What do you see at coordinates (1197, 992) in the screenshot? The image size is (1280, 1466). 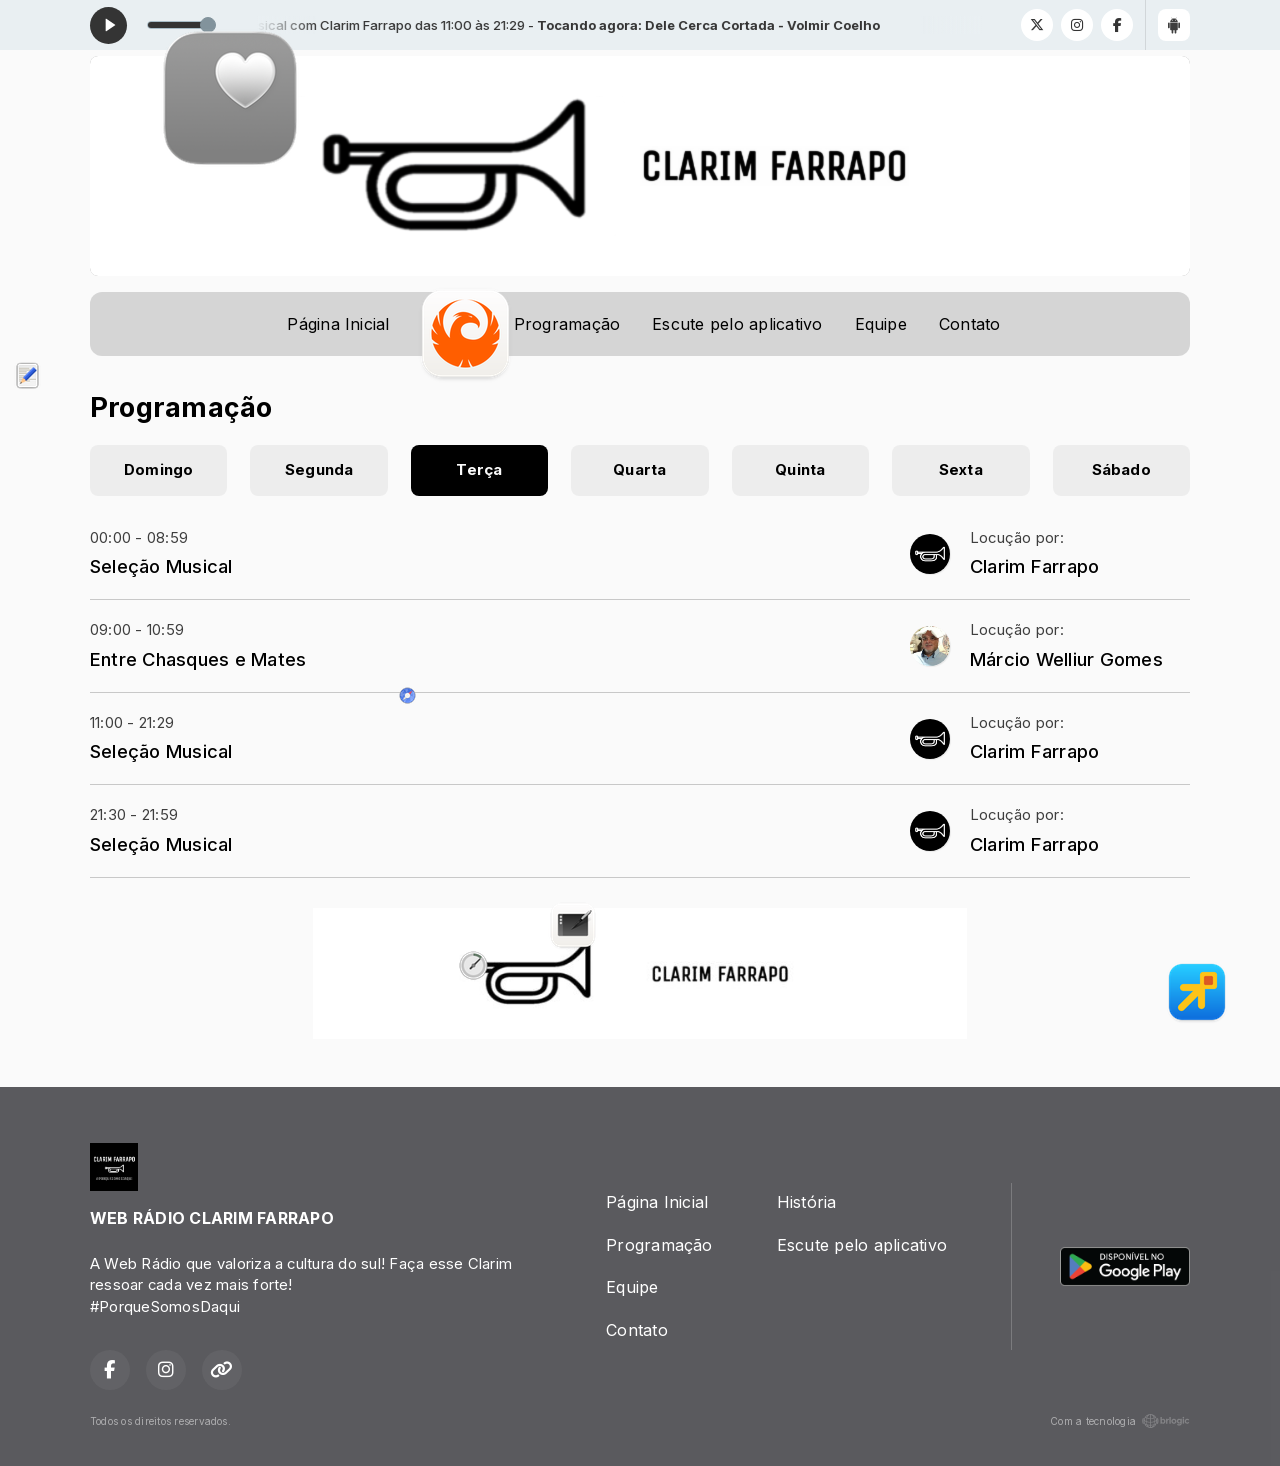 I see `launch VMware Remote Console application` at bounding box center [1197, 992].